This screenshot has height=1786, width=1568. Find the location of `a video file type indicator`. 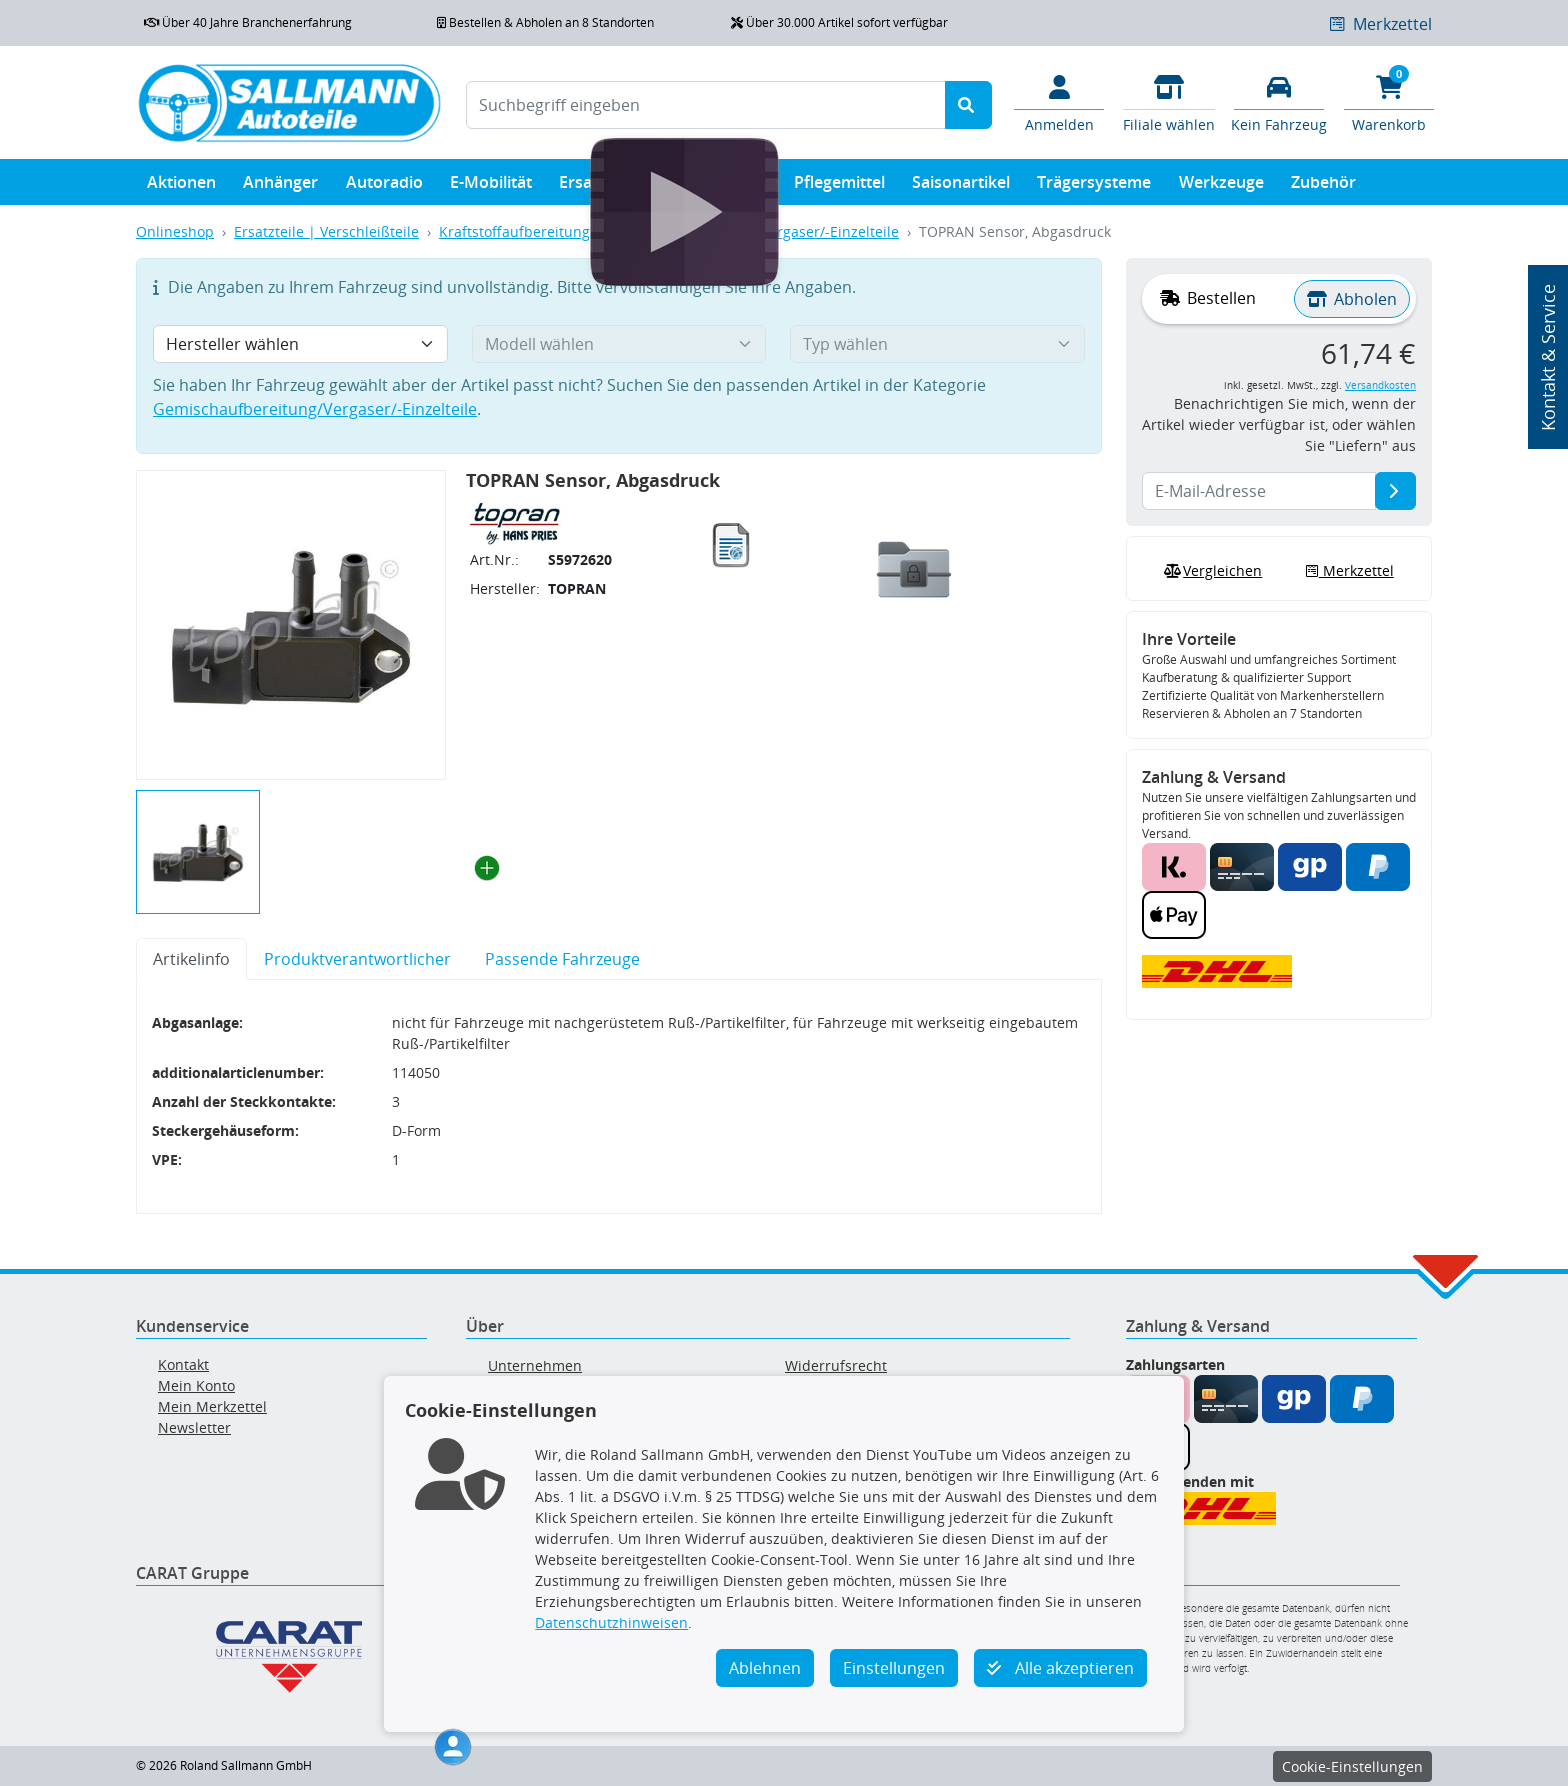

a video file type indicator is located at coordinates (684, 198).